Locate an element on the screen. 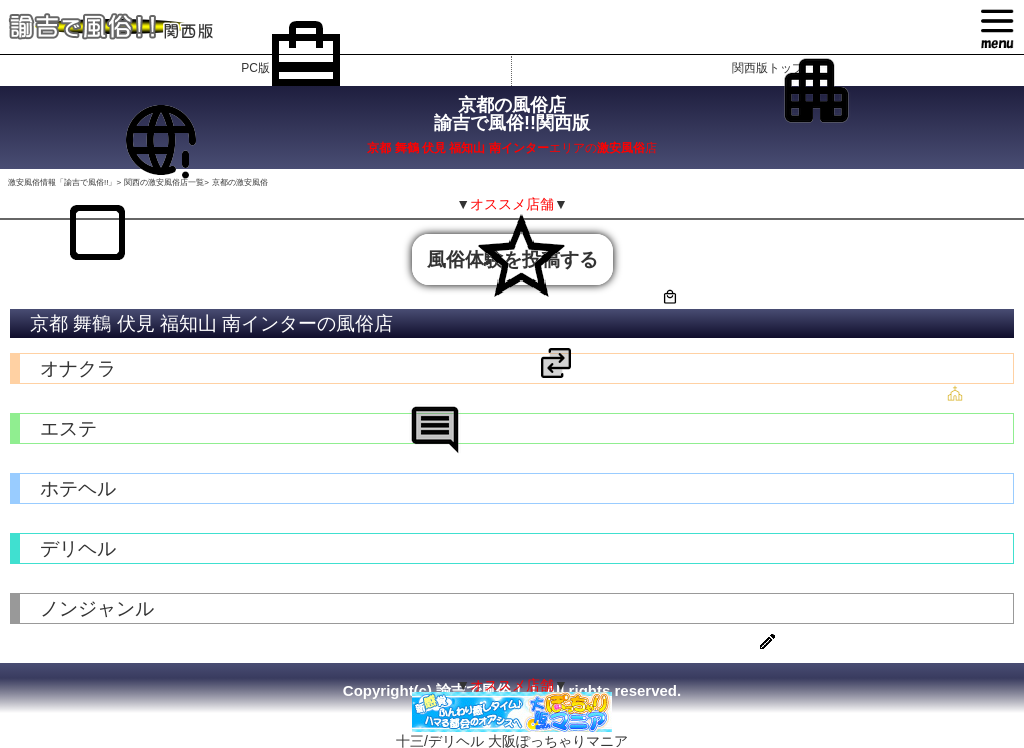  create or compose new content is located at coordinates (767, 641).